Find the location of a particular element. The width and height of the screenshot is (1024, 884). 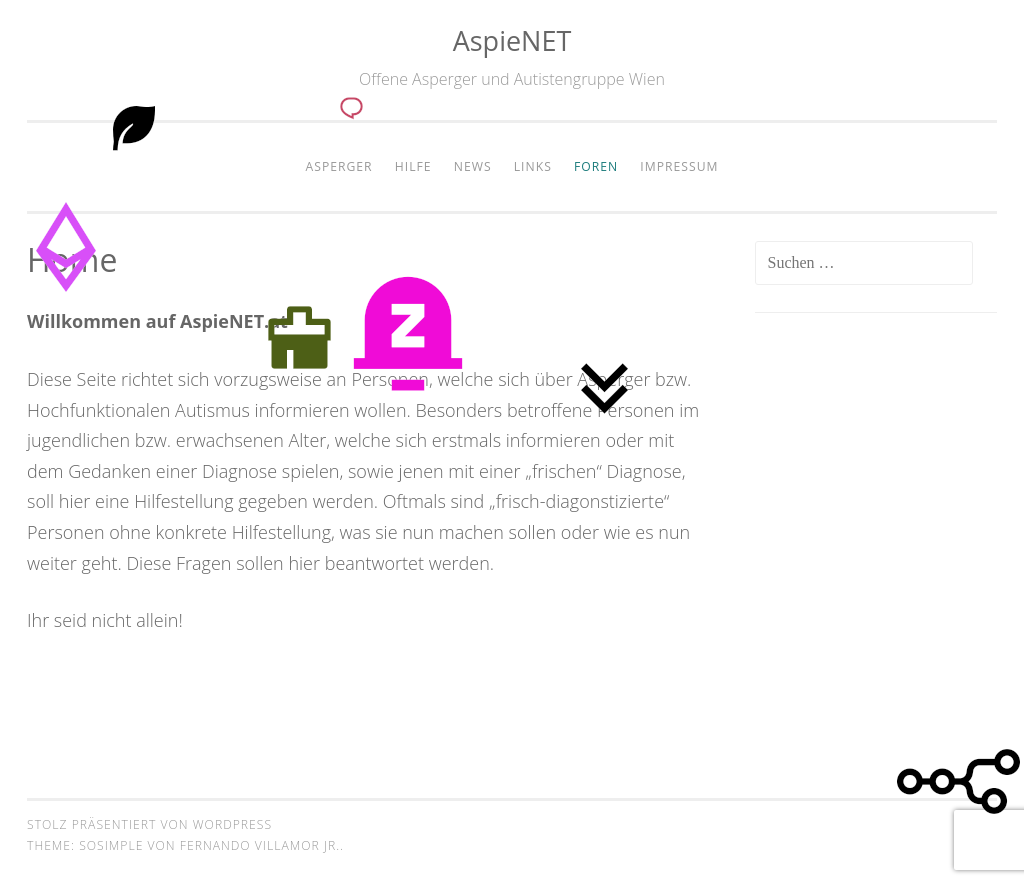

indicates eco-friendly or sustainable option is located at coordinates (134, 127).